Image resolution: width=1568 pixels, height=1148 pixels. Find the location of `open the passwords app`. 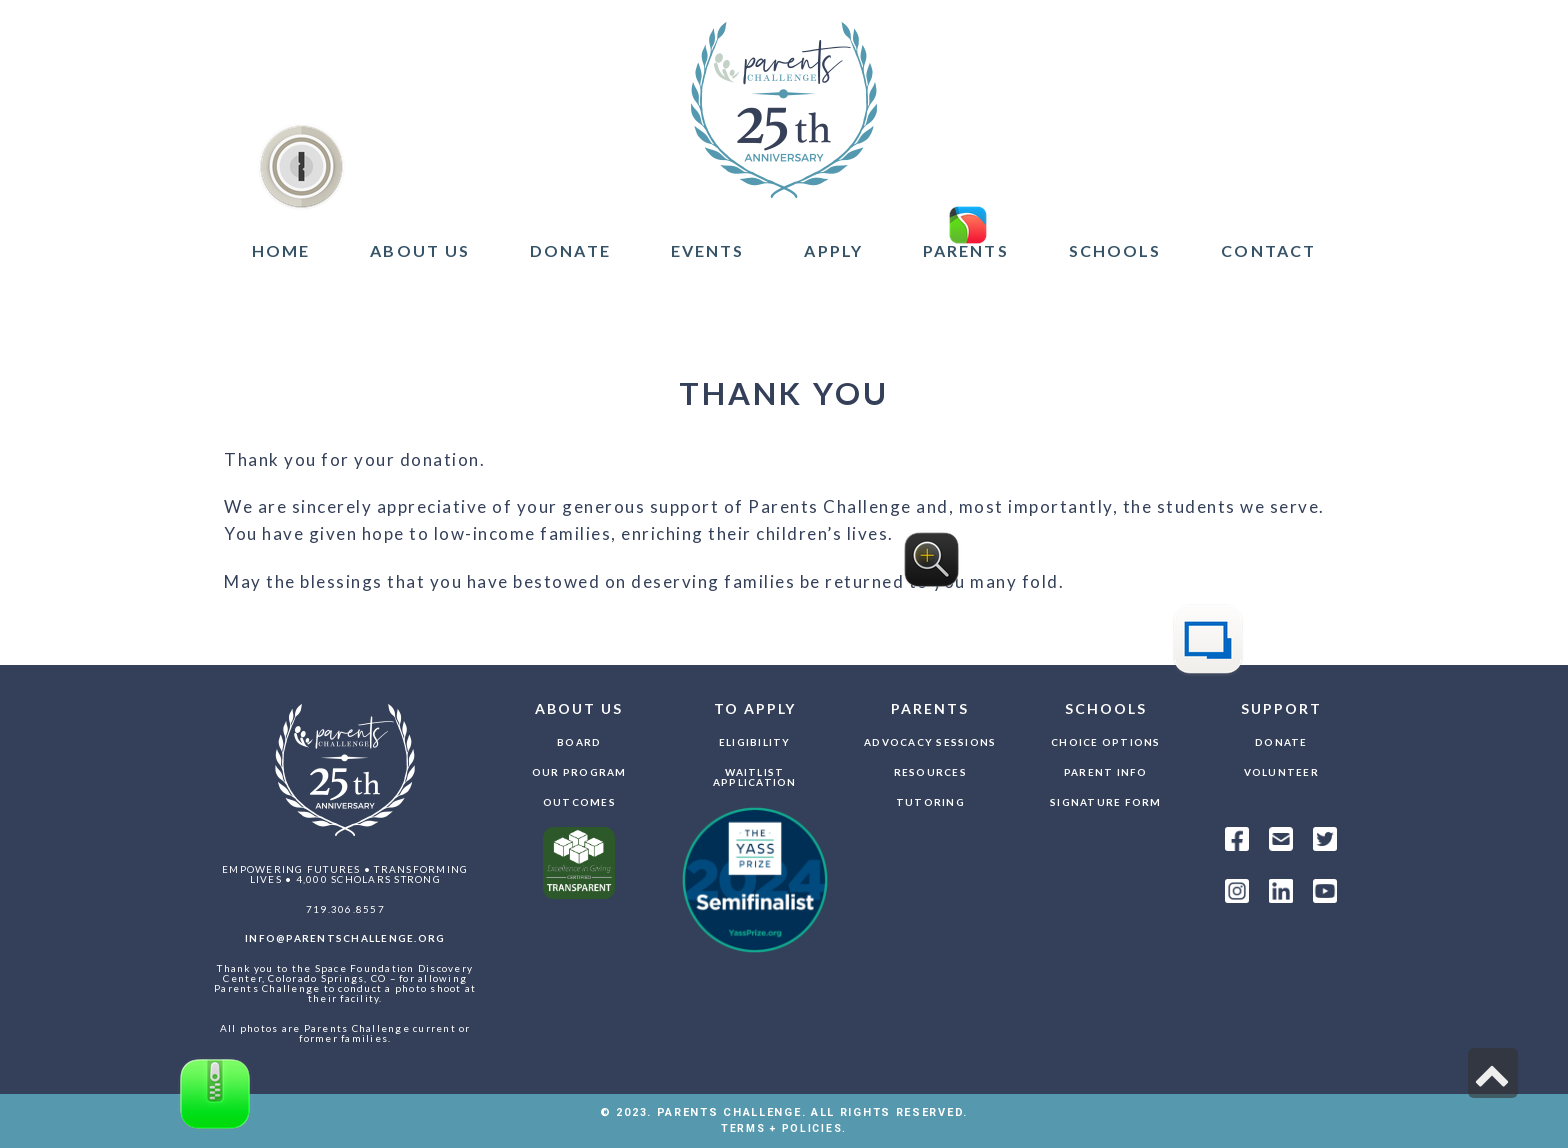

open the passwords app is located at coordinates (301, 166).